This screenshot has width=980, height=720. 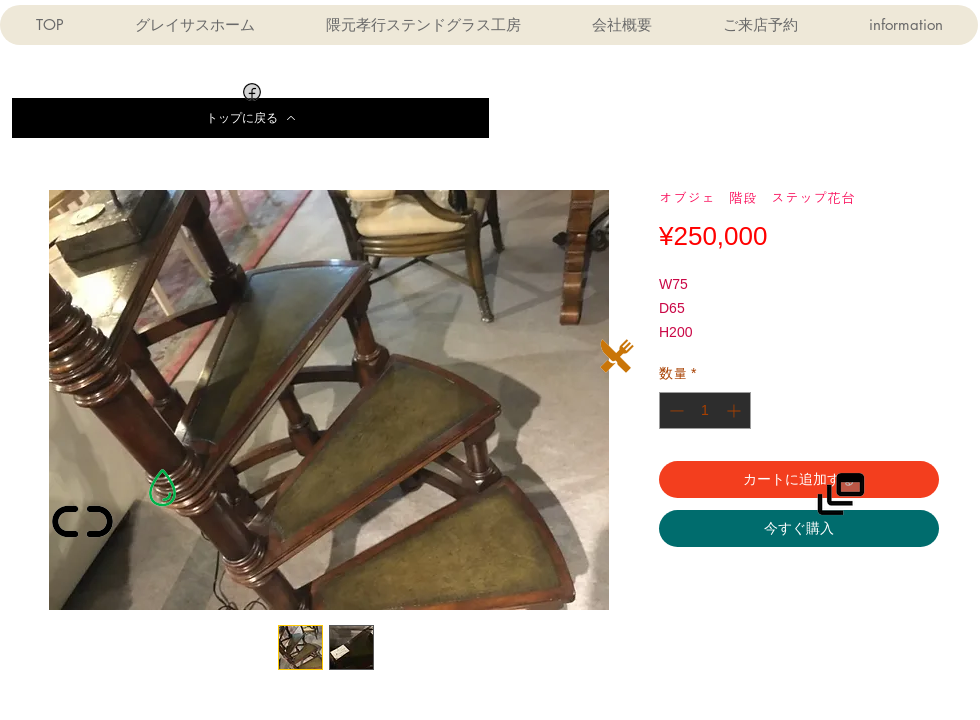 What do you see at coordinates (617, 356) in the screenshot?
I see `find nearby restaurants or dining options` at bounding box center [617, 356].